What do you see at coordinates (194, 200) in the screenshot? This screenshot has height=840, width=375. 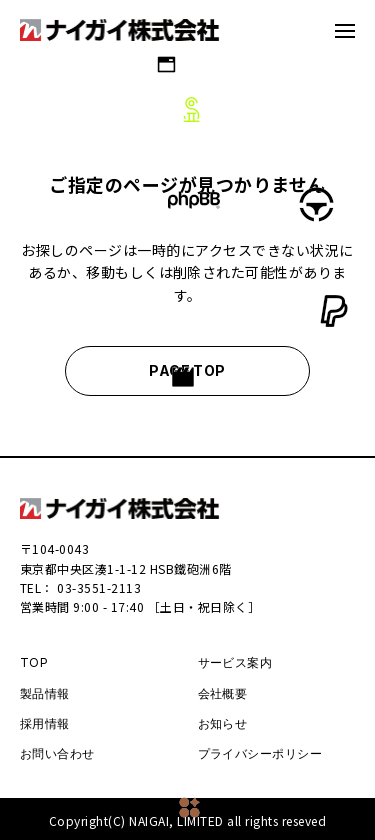 I see `visit phpBB forum software website` at bounding box center [194, 200].